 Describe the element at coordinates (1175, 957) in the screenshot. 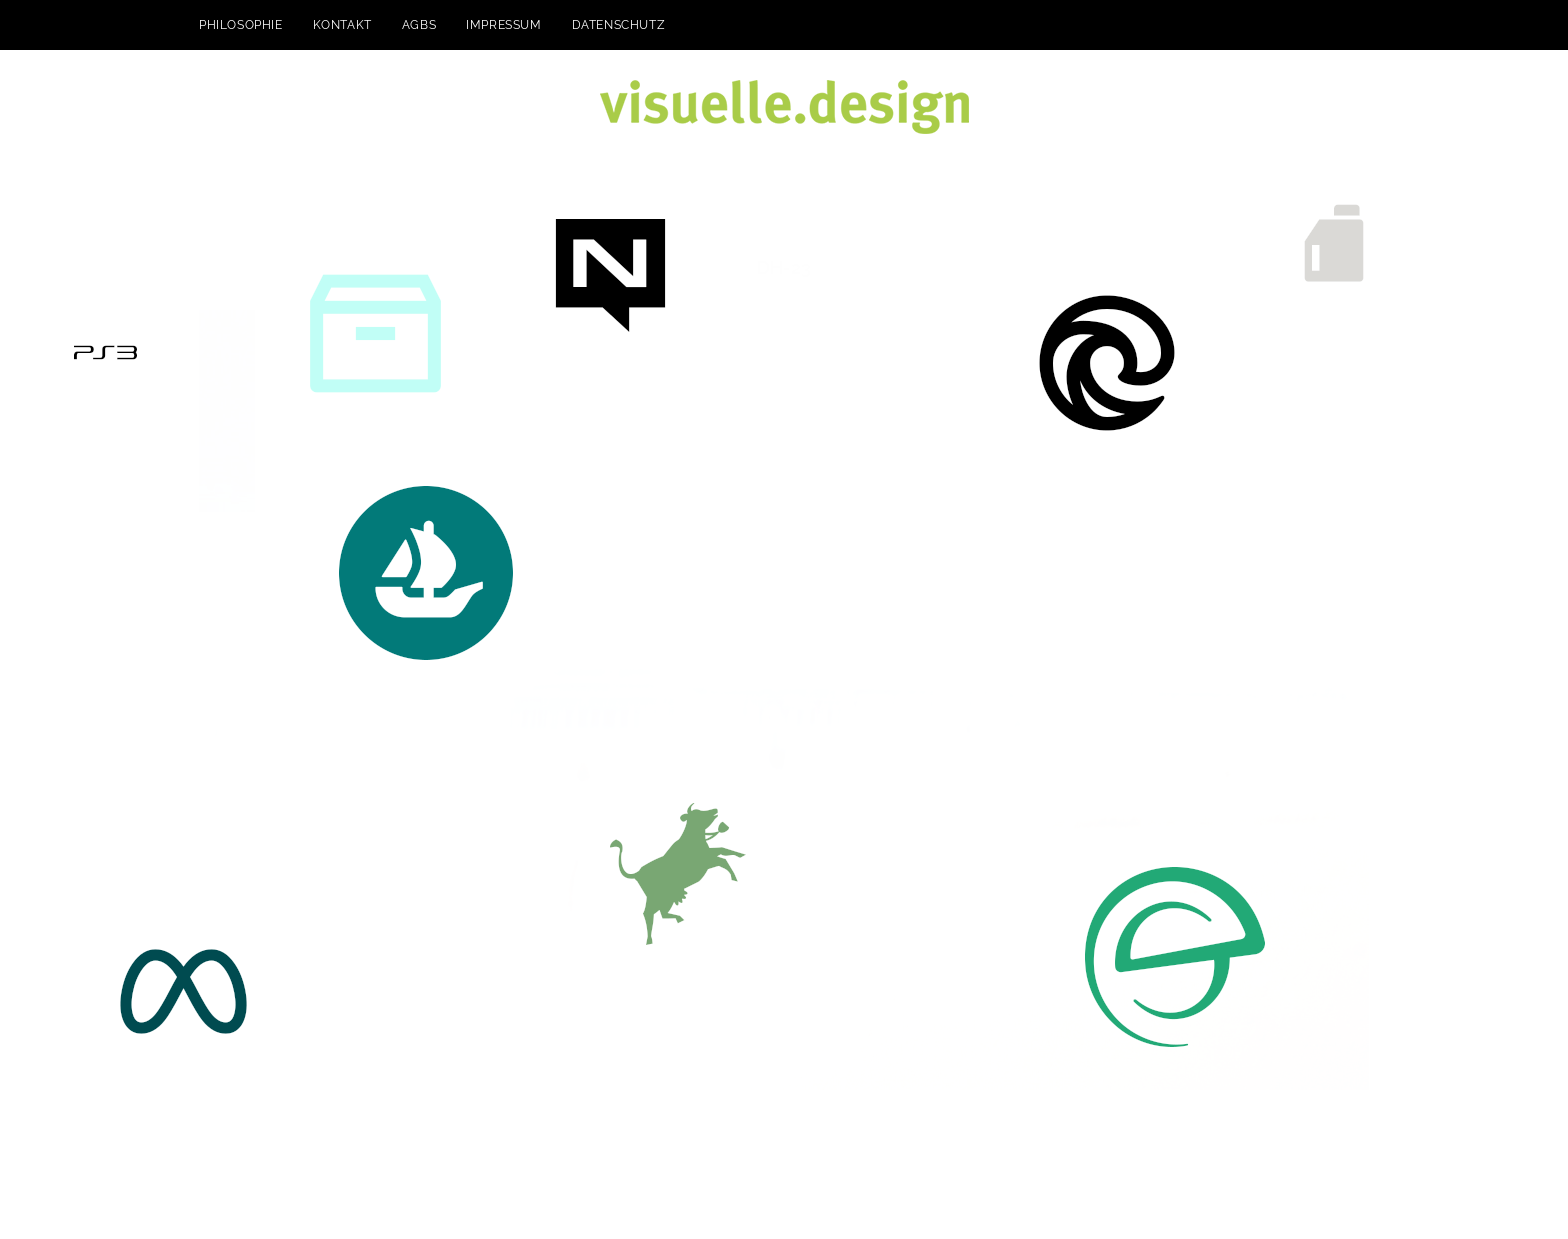

I see `esoteric software company logo` at that location.